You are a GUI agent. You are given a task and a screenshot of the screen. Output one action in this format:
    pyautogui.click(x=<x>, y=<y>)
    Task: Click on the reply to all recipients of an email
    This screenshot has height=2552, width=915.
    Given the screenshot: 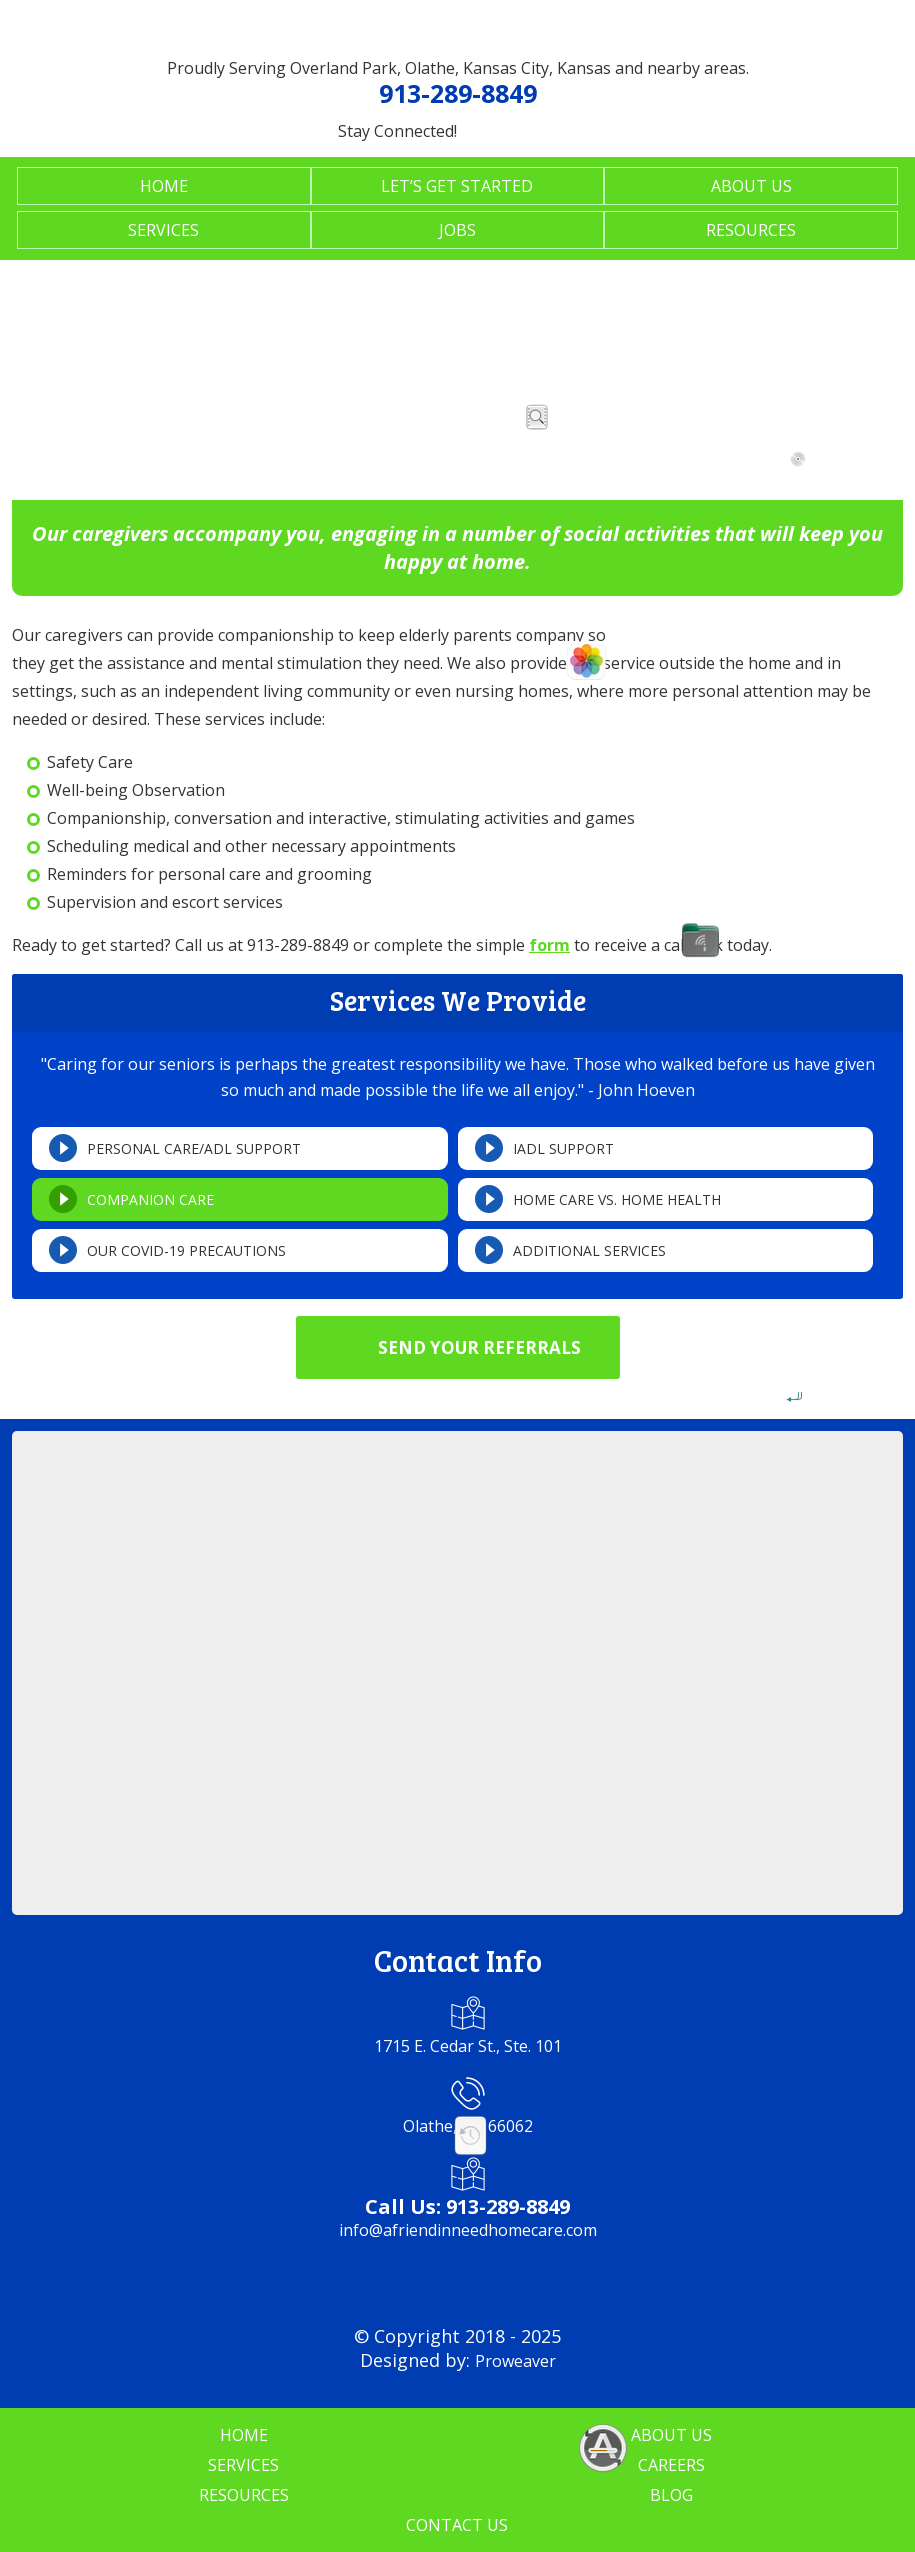 What is the action you would take?
    pyautogui.click(x=794, y=1396)
    